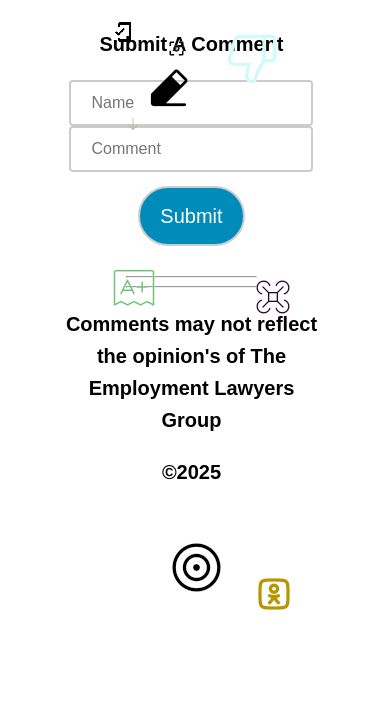 The height and width of the screenshot is (720, 383). Describe the element at coordinates (196, 567) in the screenshot. I see `set a target or goal` at that location.